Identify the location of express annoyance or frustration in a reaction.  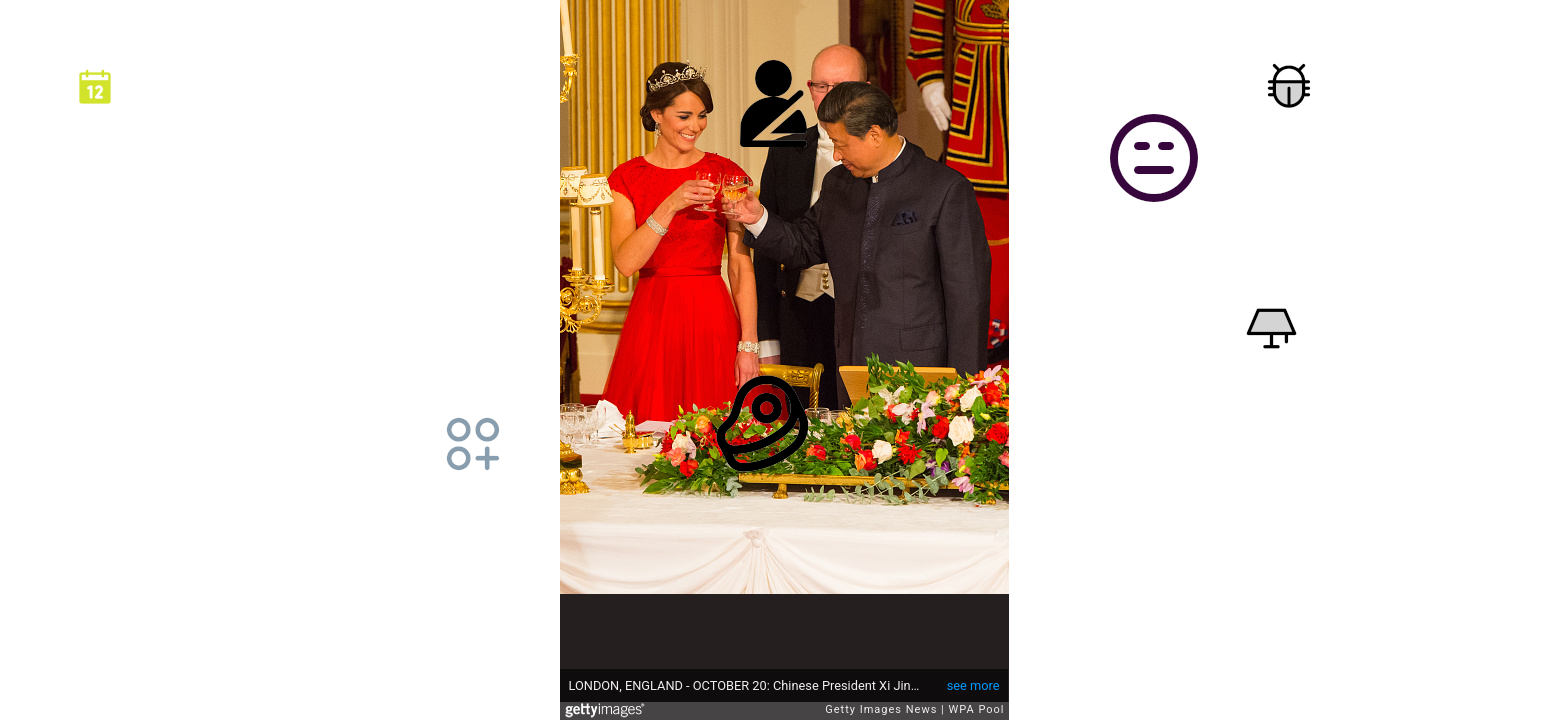
(1154, 158).